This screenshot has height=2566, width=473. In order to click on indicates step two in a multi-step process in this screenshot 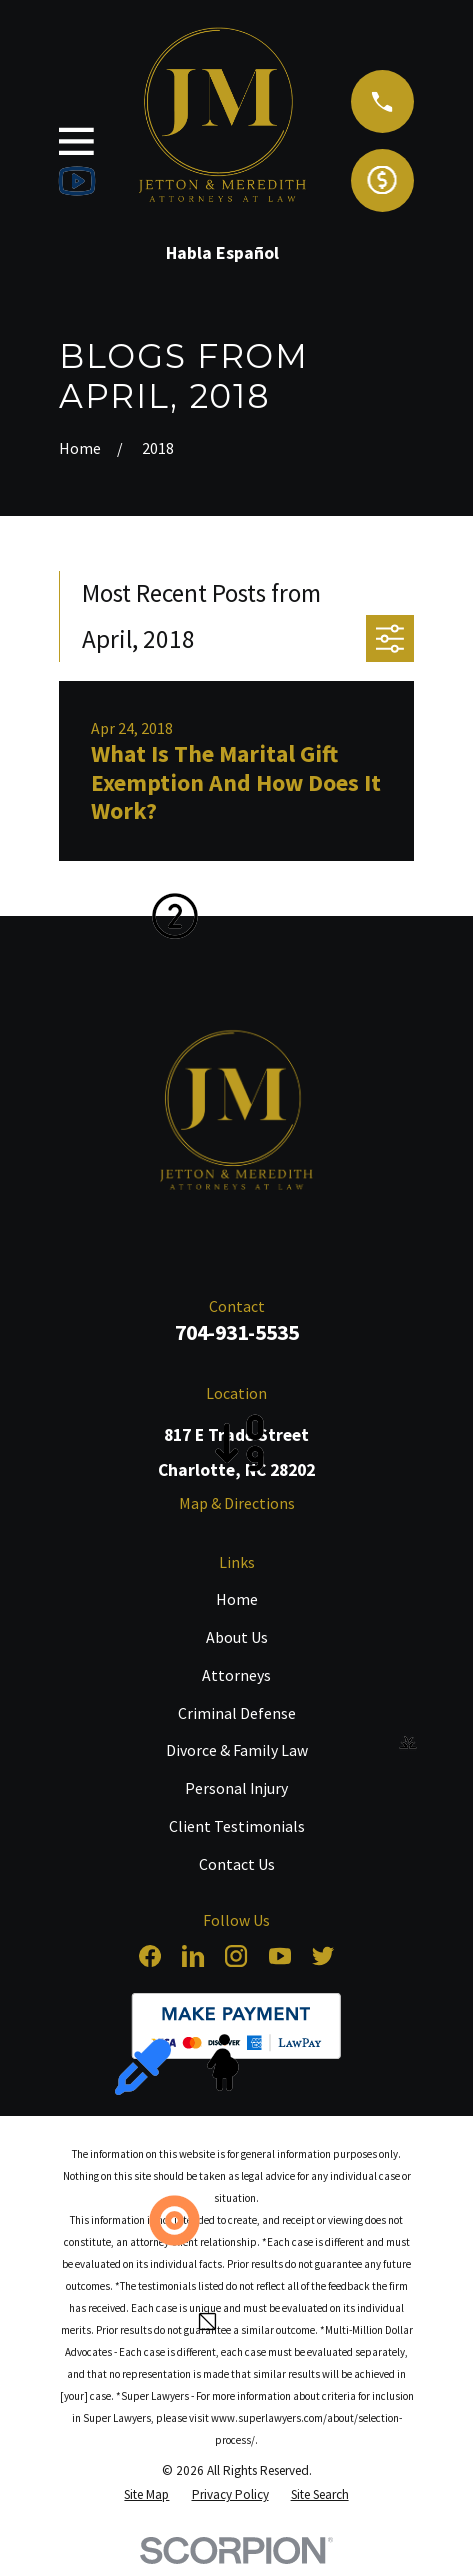, I will do `click(175, 916)`.